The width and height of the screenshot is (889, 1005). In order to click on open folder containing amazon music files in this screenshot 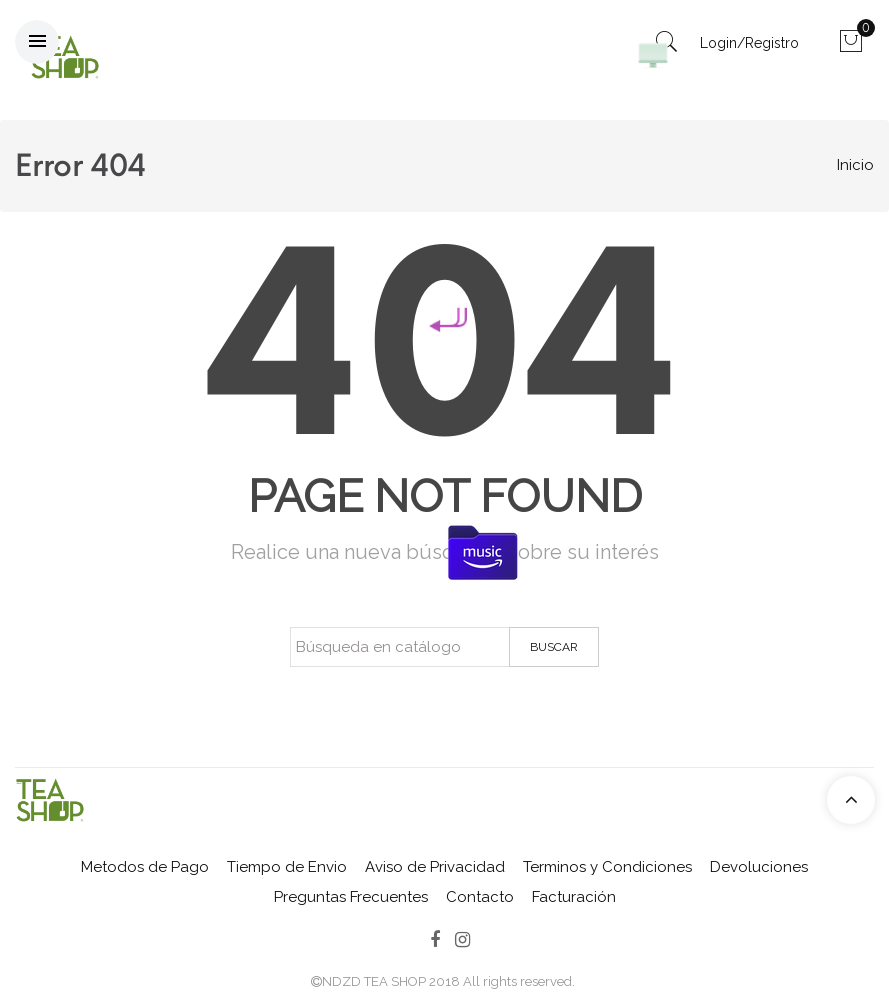, I will do `click(482, 554)`.